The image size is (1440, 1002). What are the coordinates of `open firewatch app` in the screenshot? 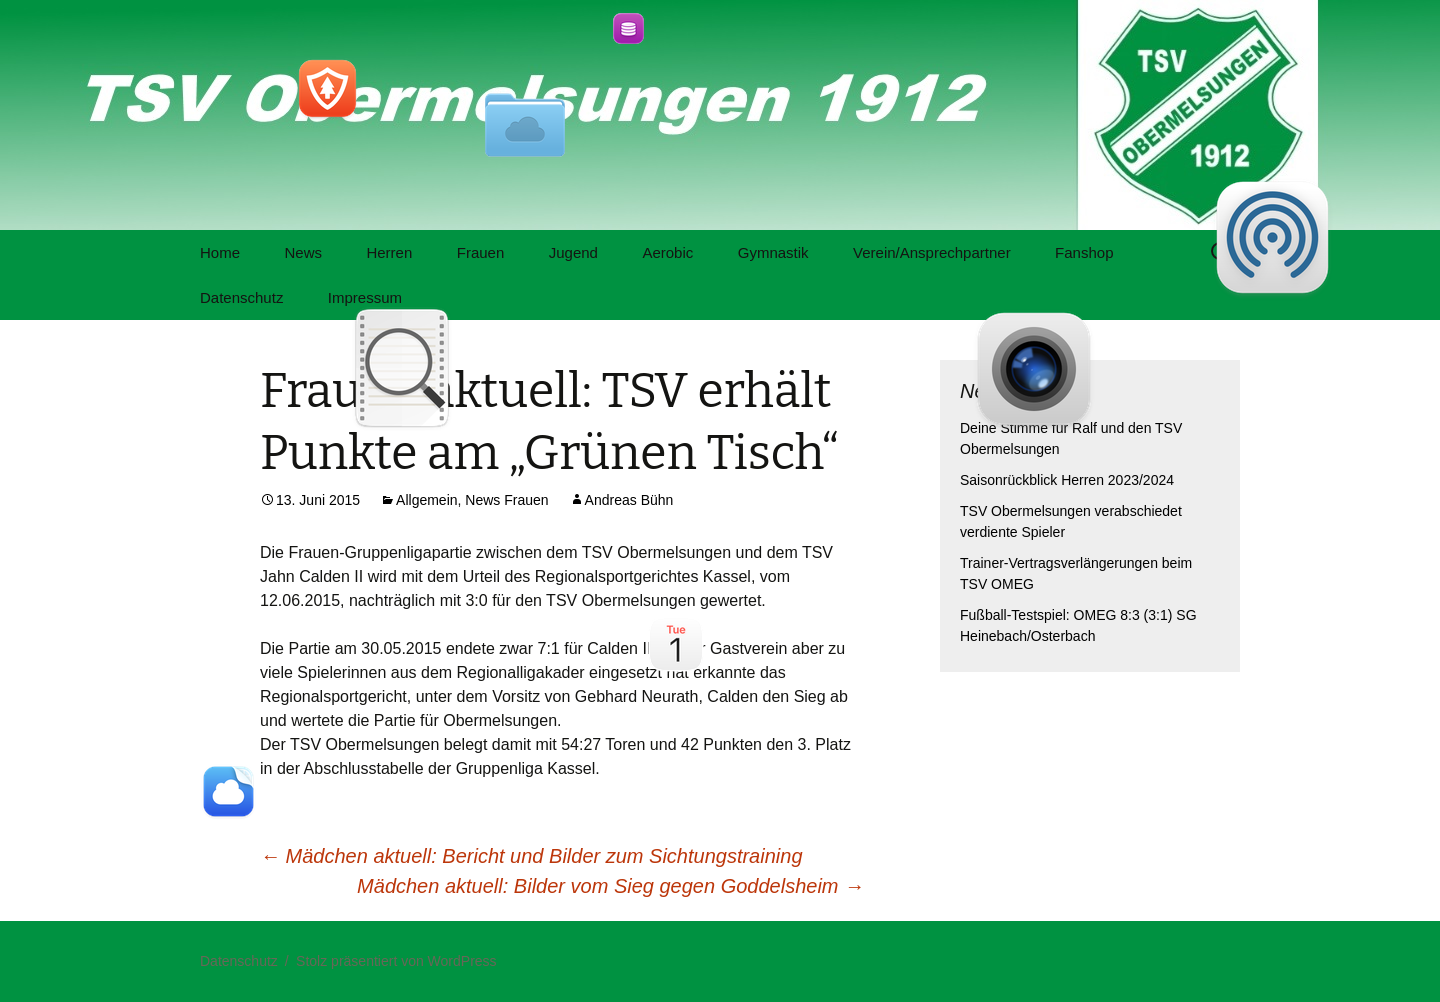 It's located at (327, 88).